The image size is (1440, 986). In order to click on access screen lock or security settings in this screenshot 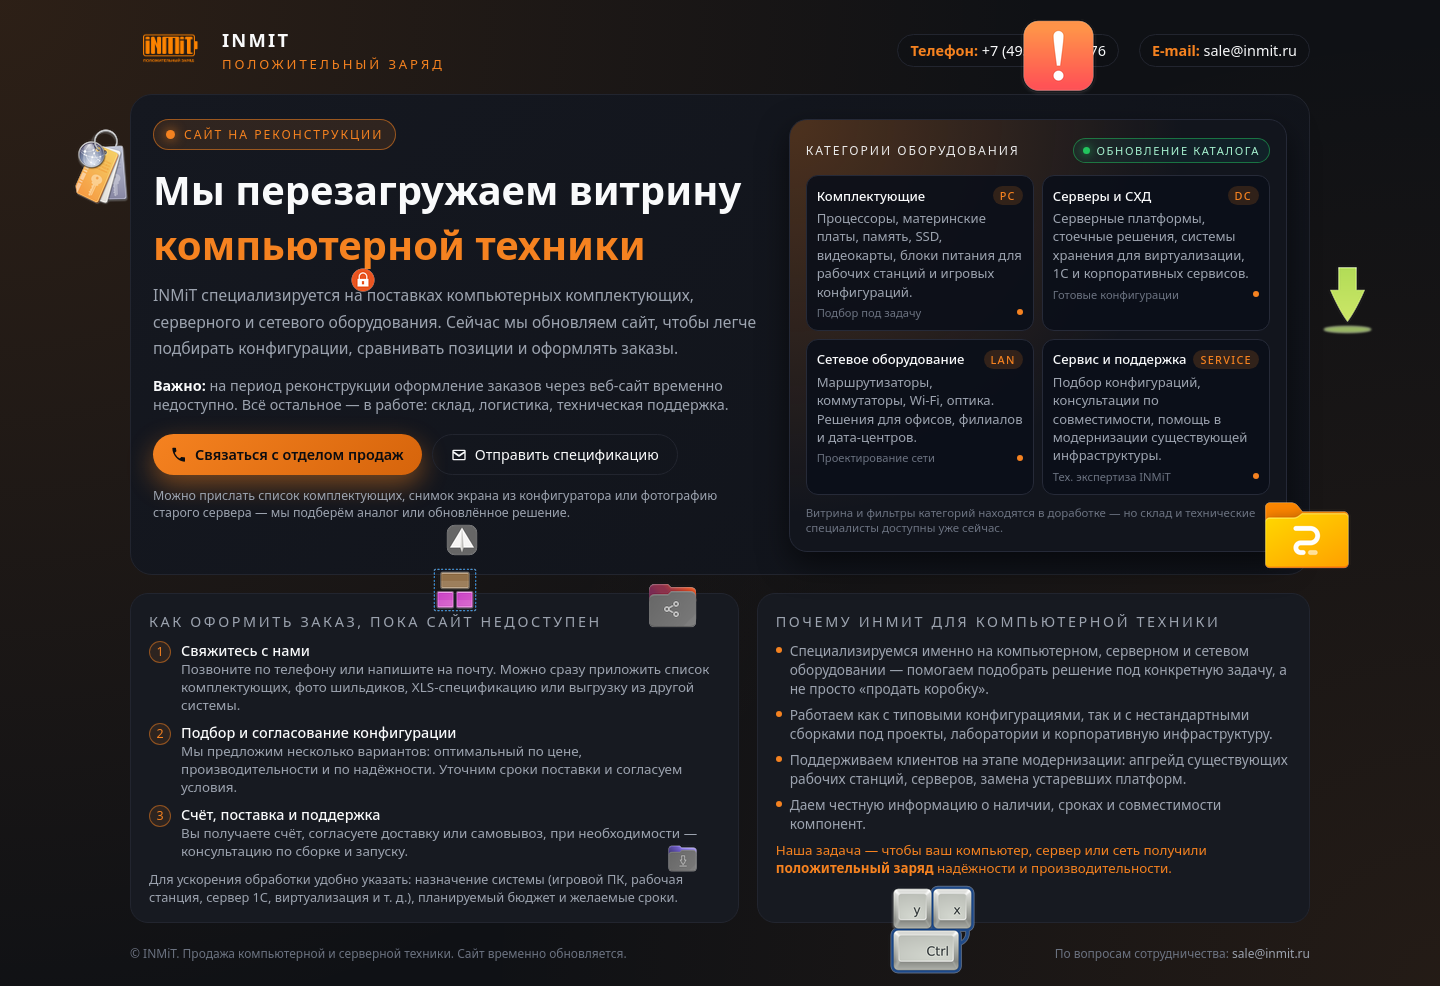, I will do `click(363, 280)`.